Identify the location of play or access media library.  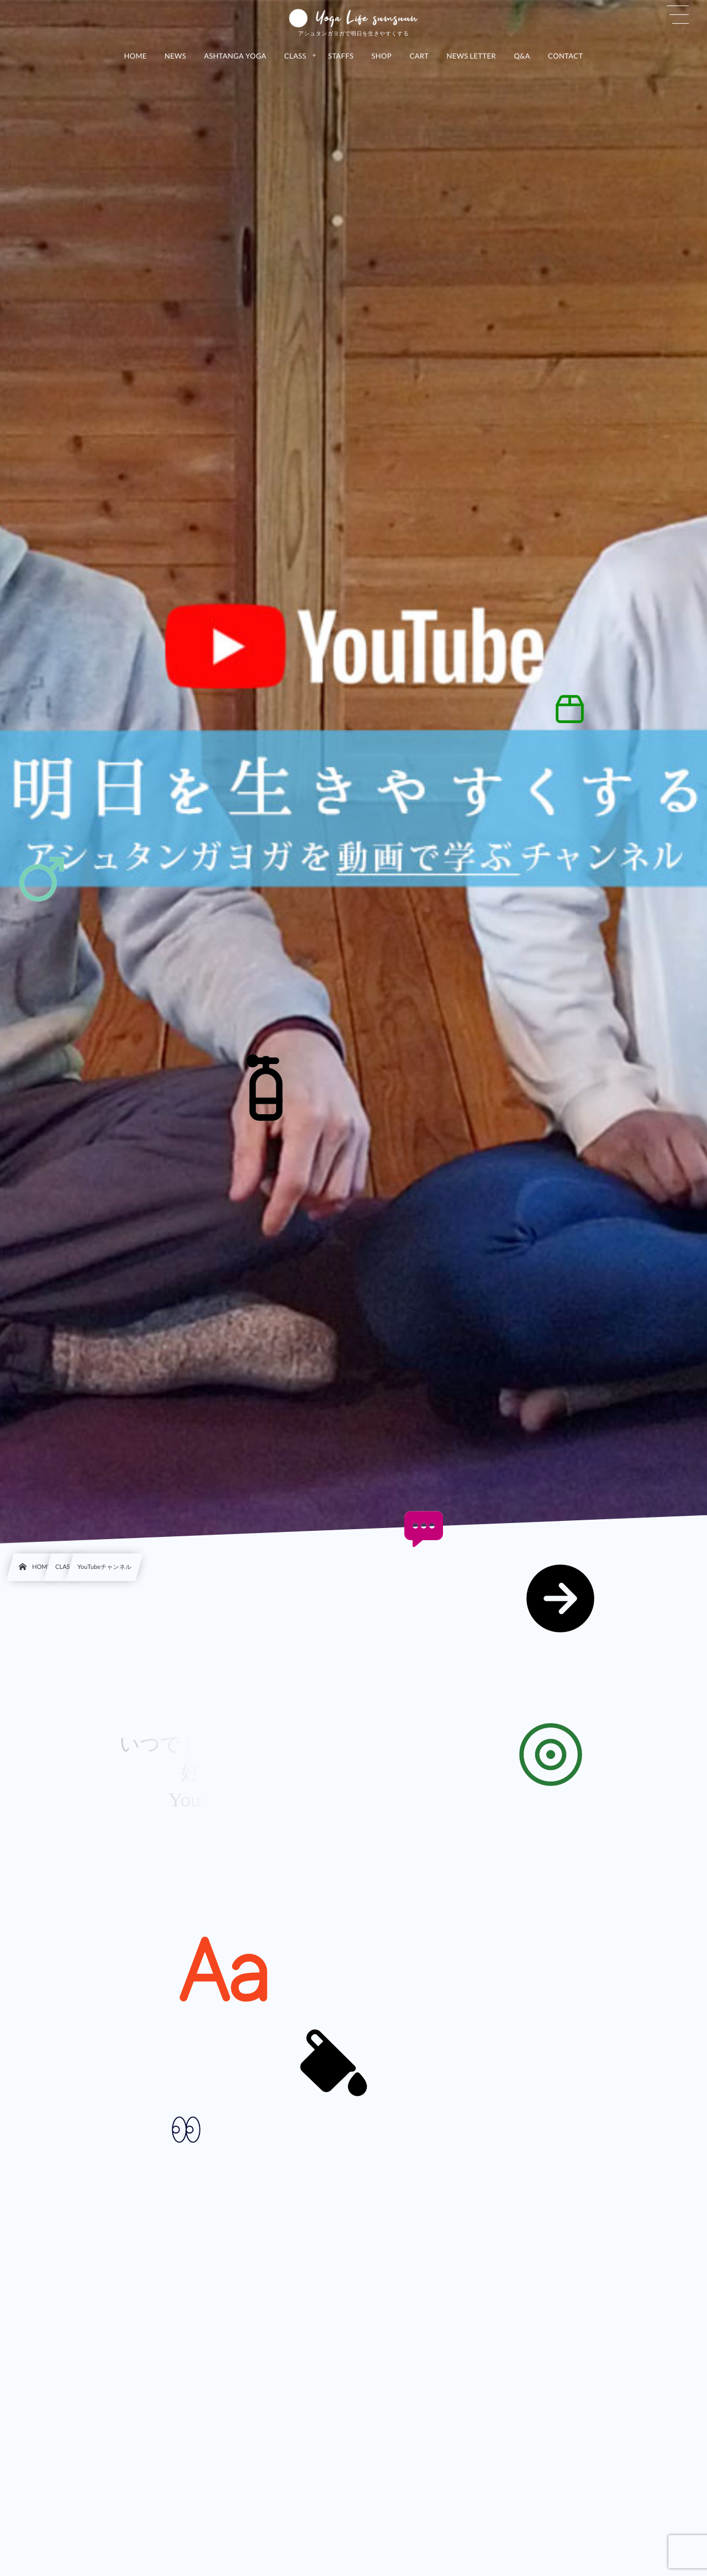
(551, 1755).